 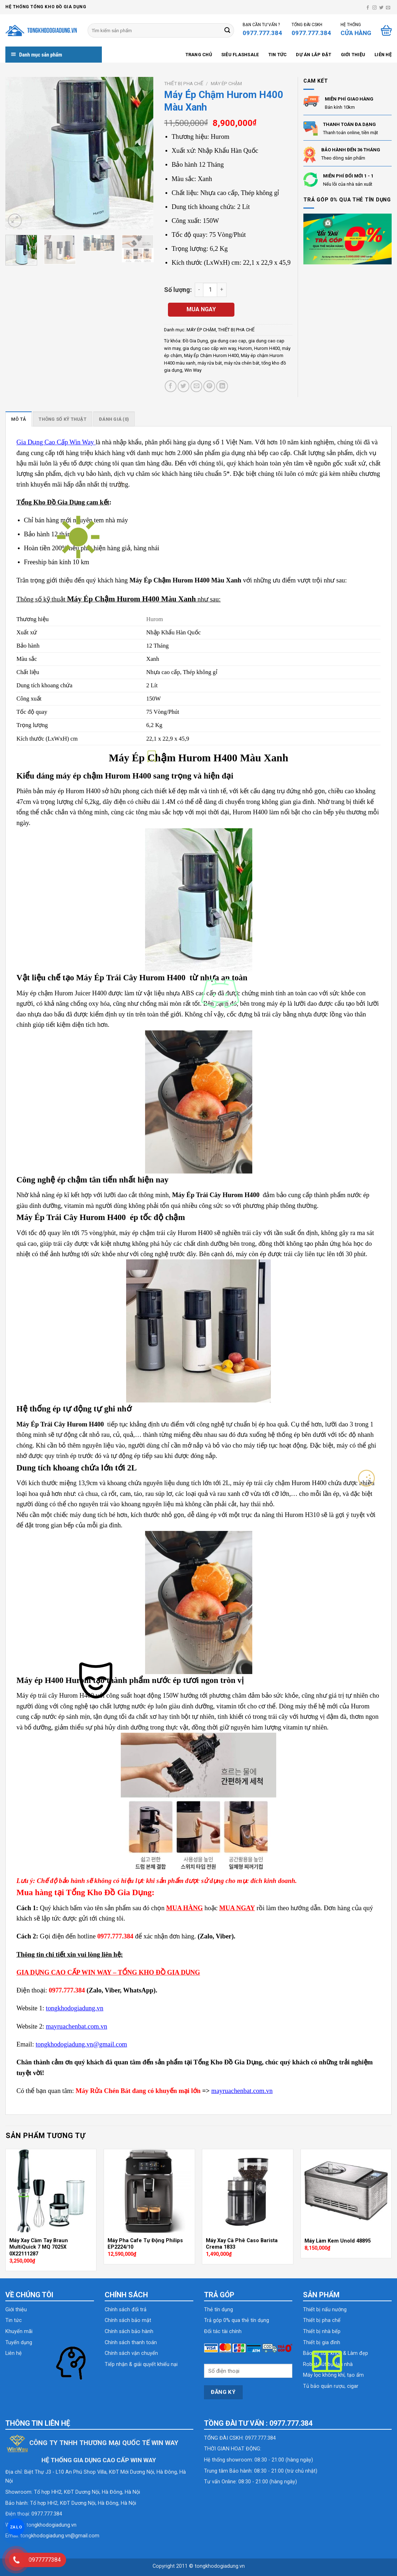 What do you see at coordinates (366, 1478) in the screenshot?
I see `access bowling or sports games` at bounding box center [366, 1478].